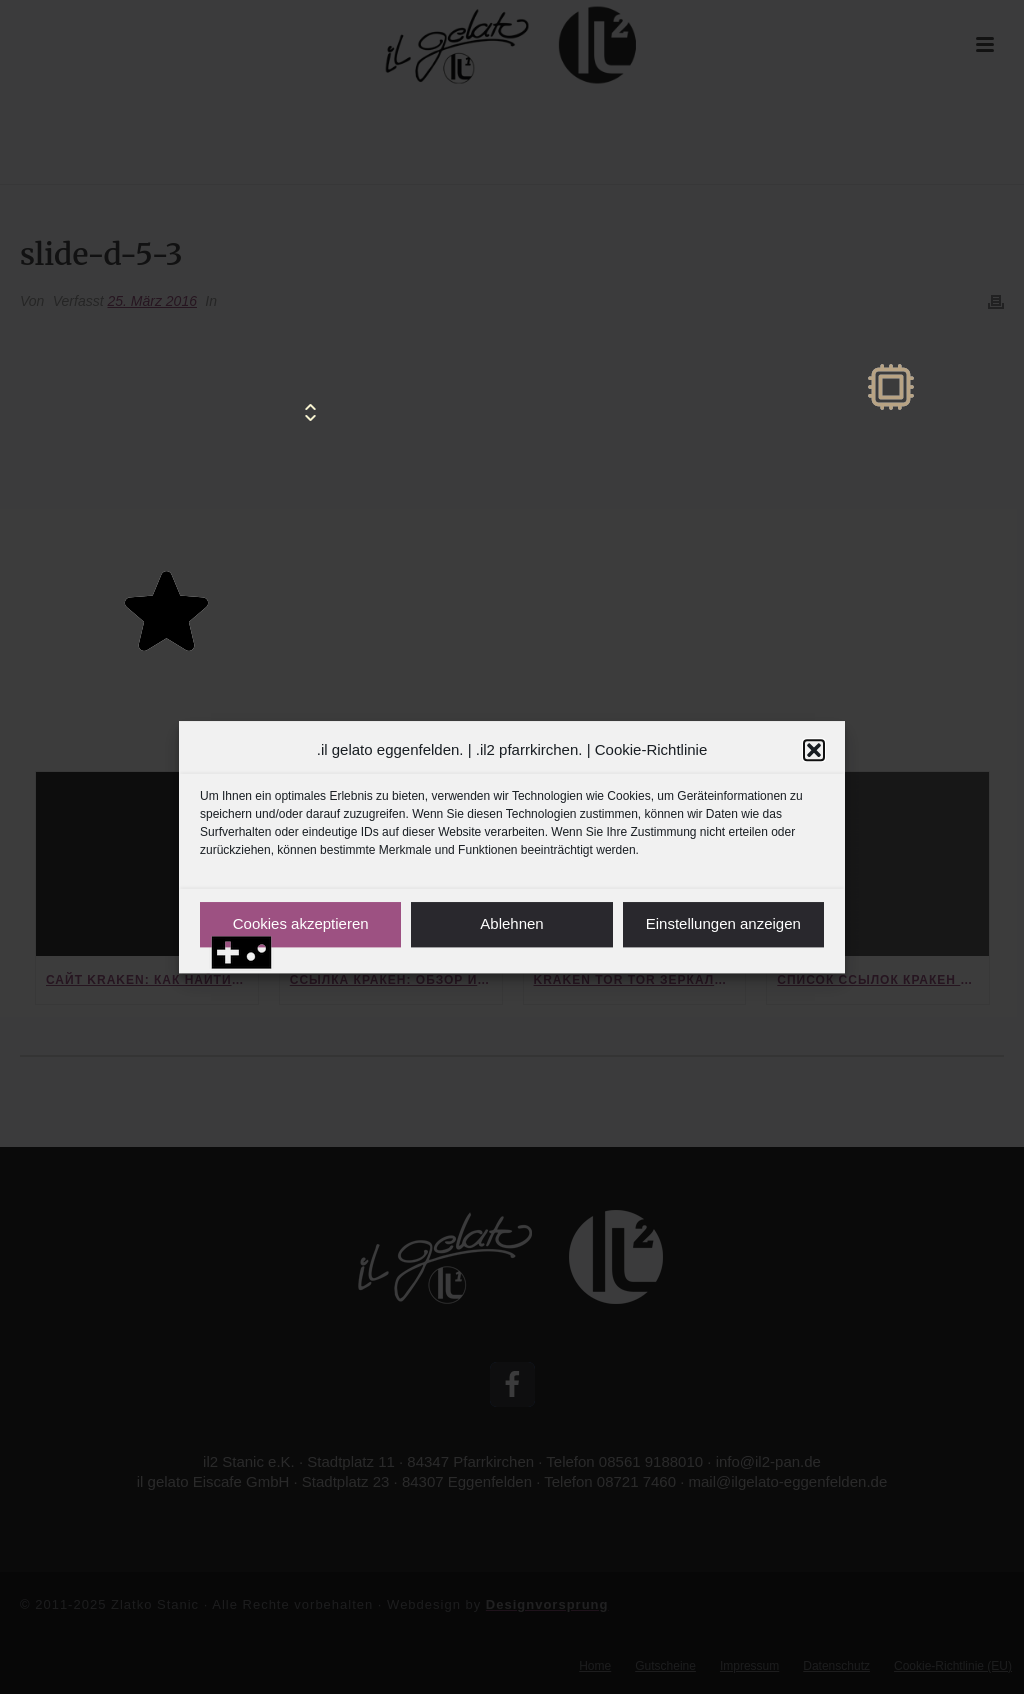  Describe the element at coordinates (241, 952) in the screenshot. I see `access gaming features or settings` at that location.